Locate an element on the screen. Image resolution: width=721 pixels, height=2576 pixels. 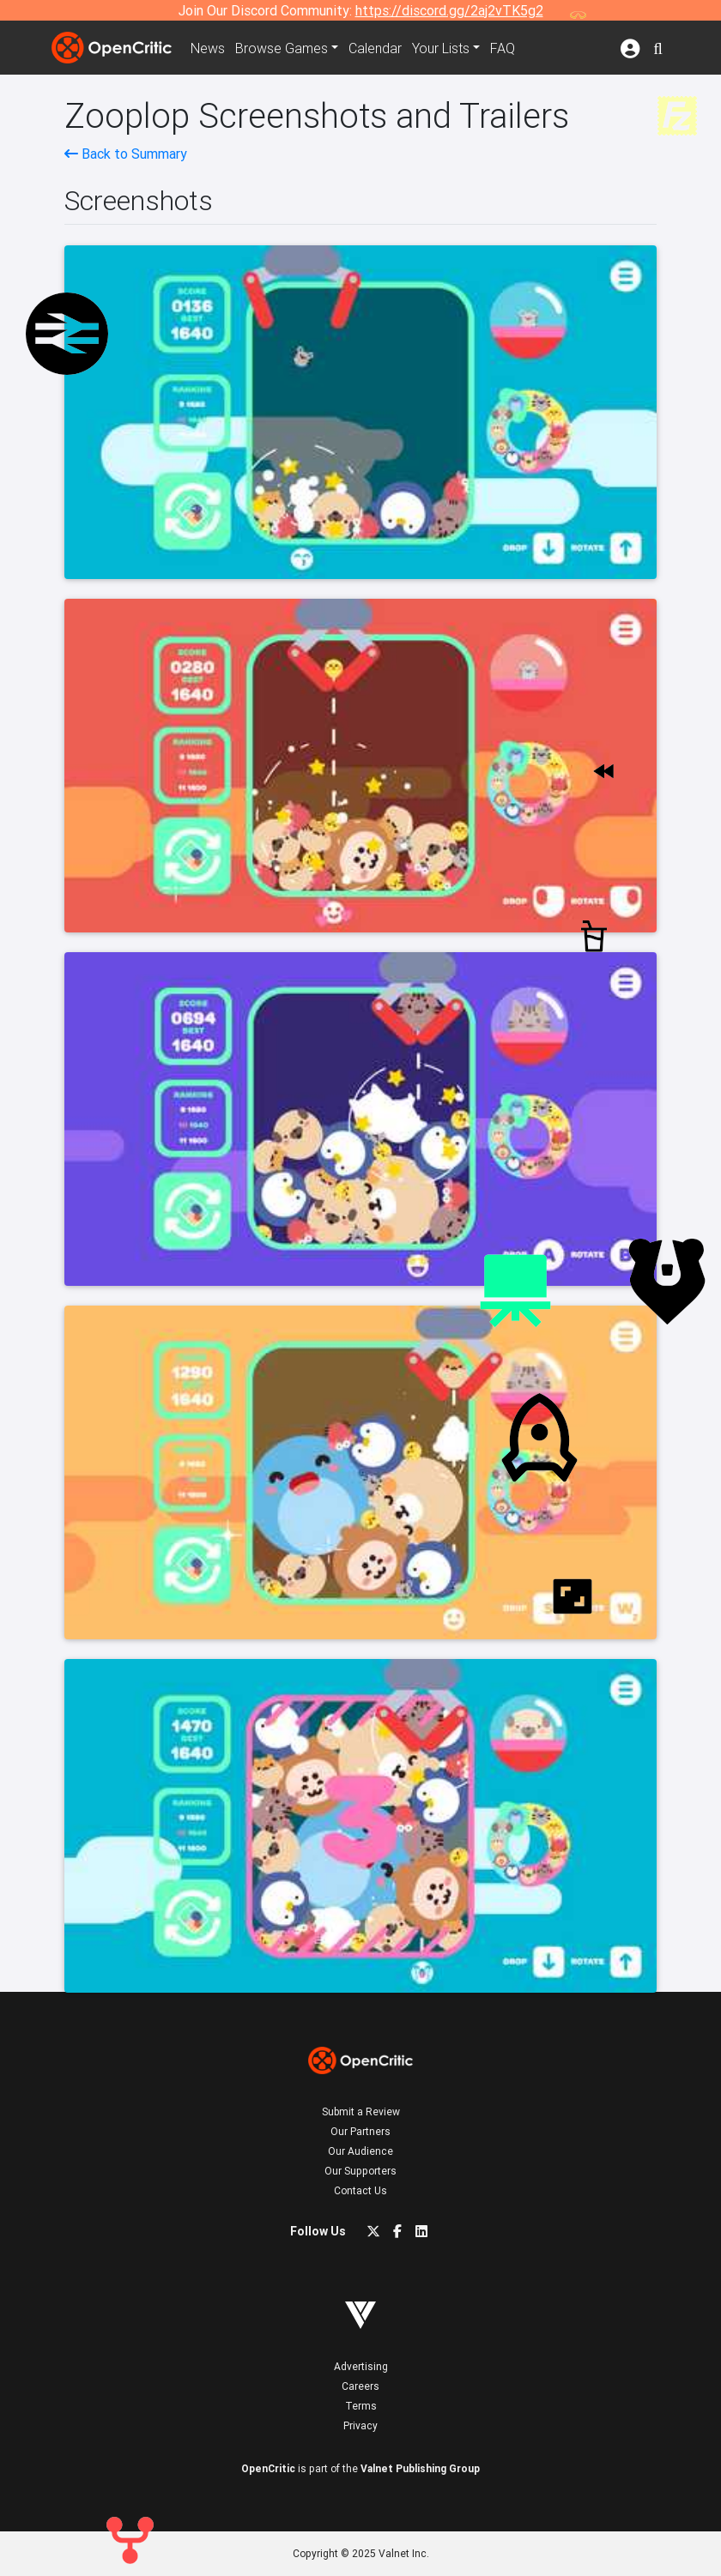
rewind or skip backward in media playback is located at coordinates (604, 771).